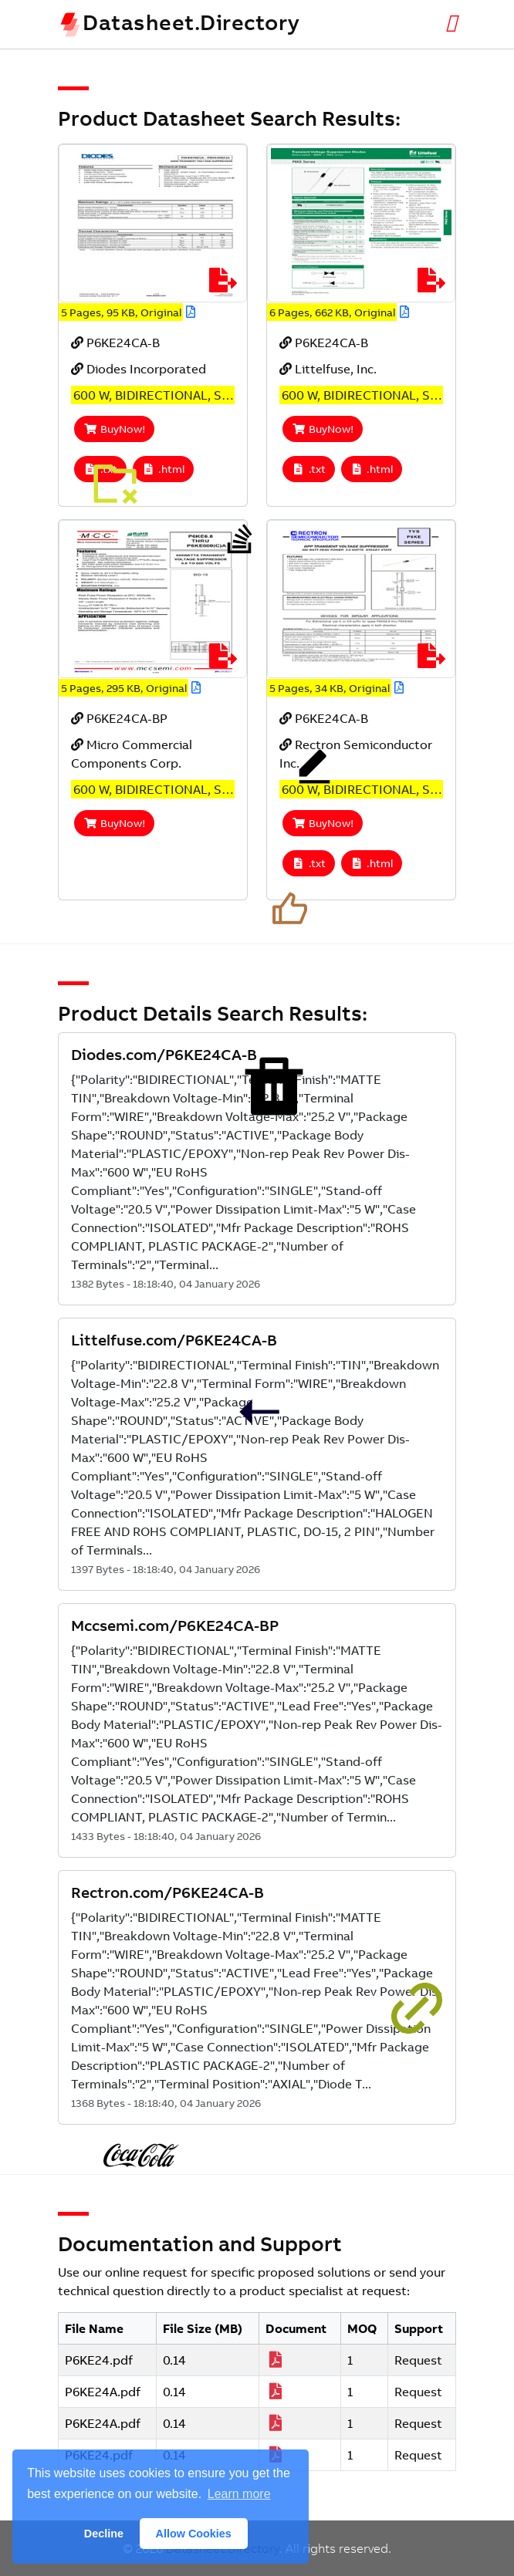 The height and width of the screenshot is (2576, 514). Describe the element at coordinates (115, 484) in the screenshot. I see `close or collapse a folder` at that location.